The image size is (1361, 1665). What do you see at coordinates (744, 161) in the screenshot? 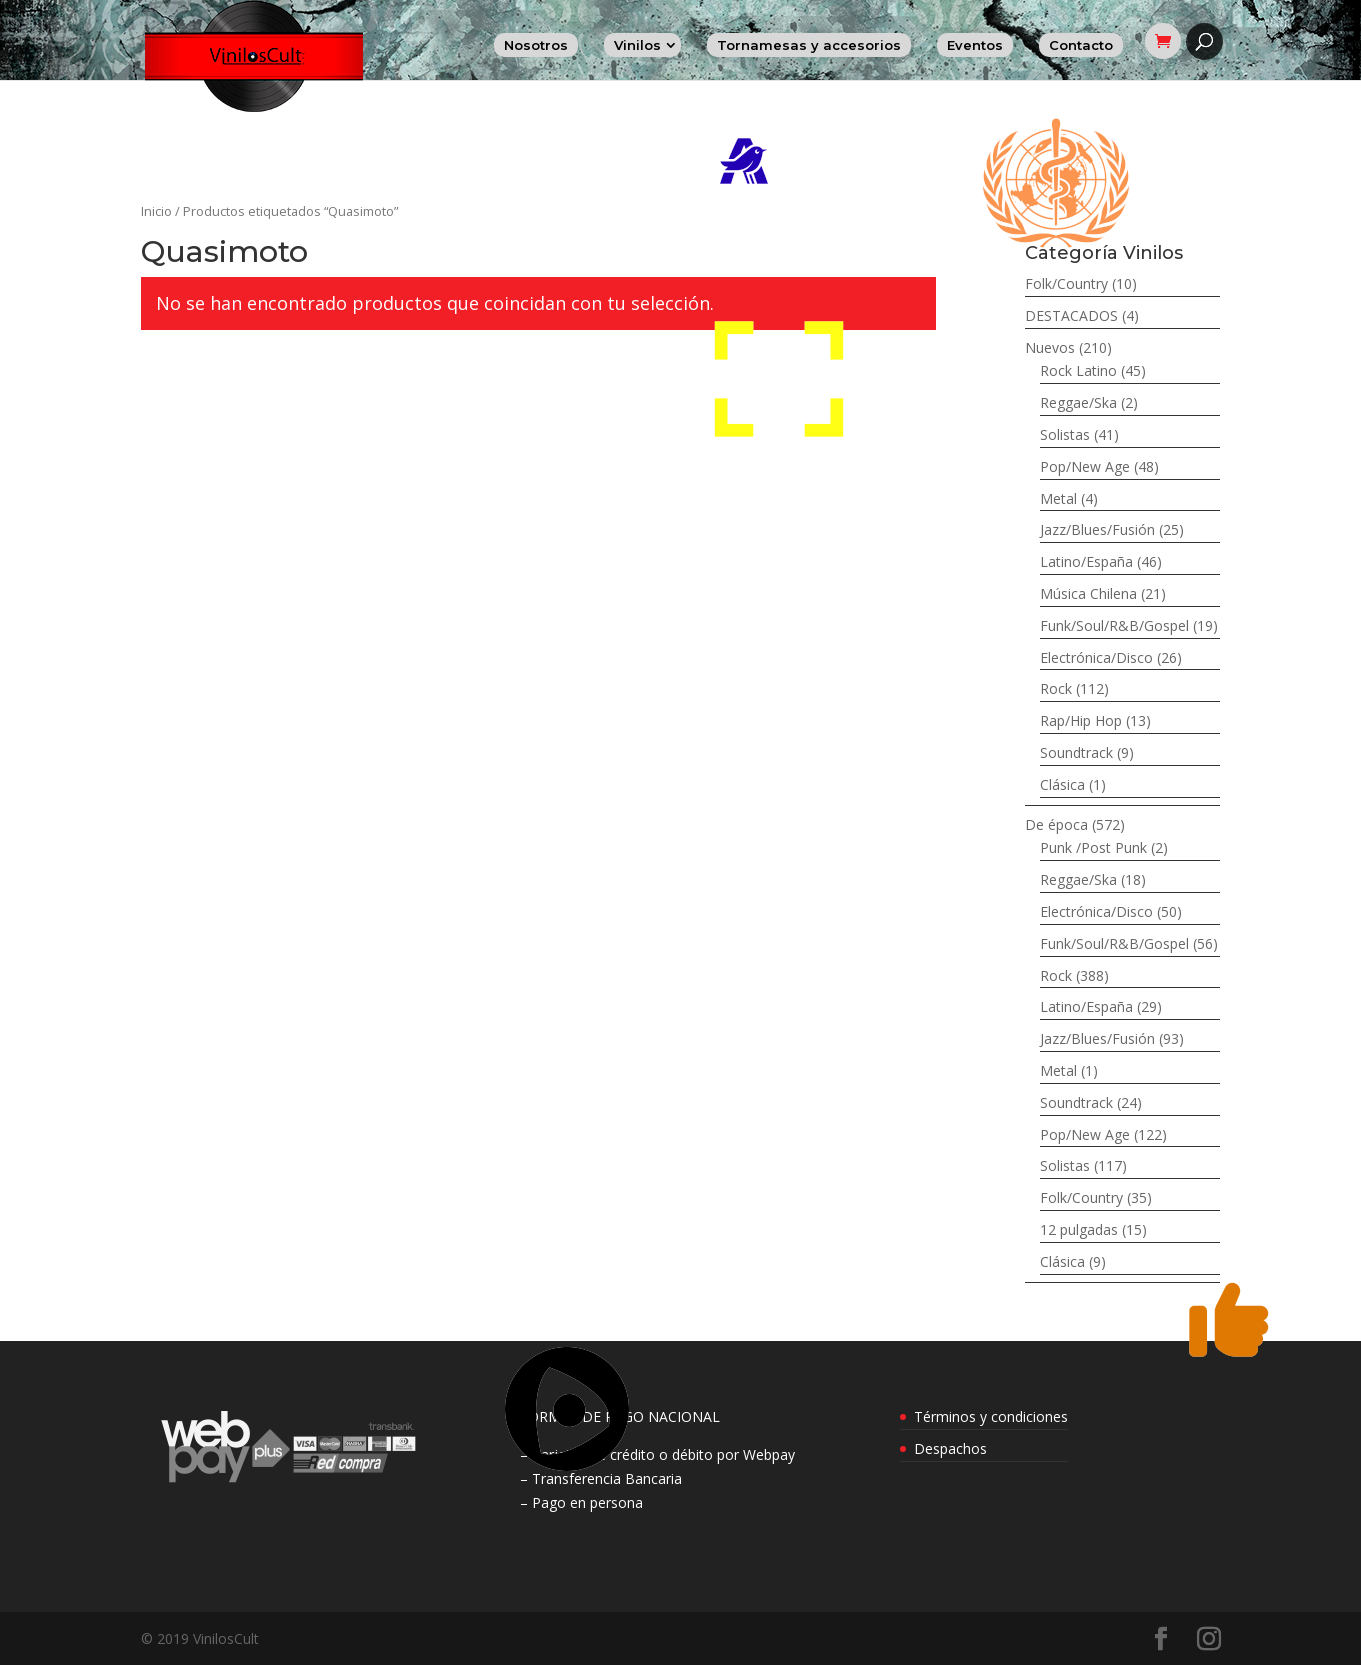
I see `Auchan retail store app or website` at bounding box center [744, 161].